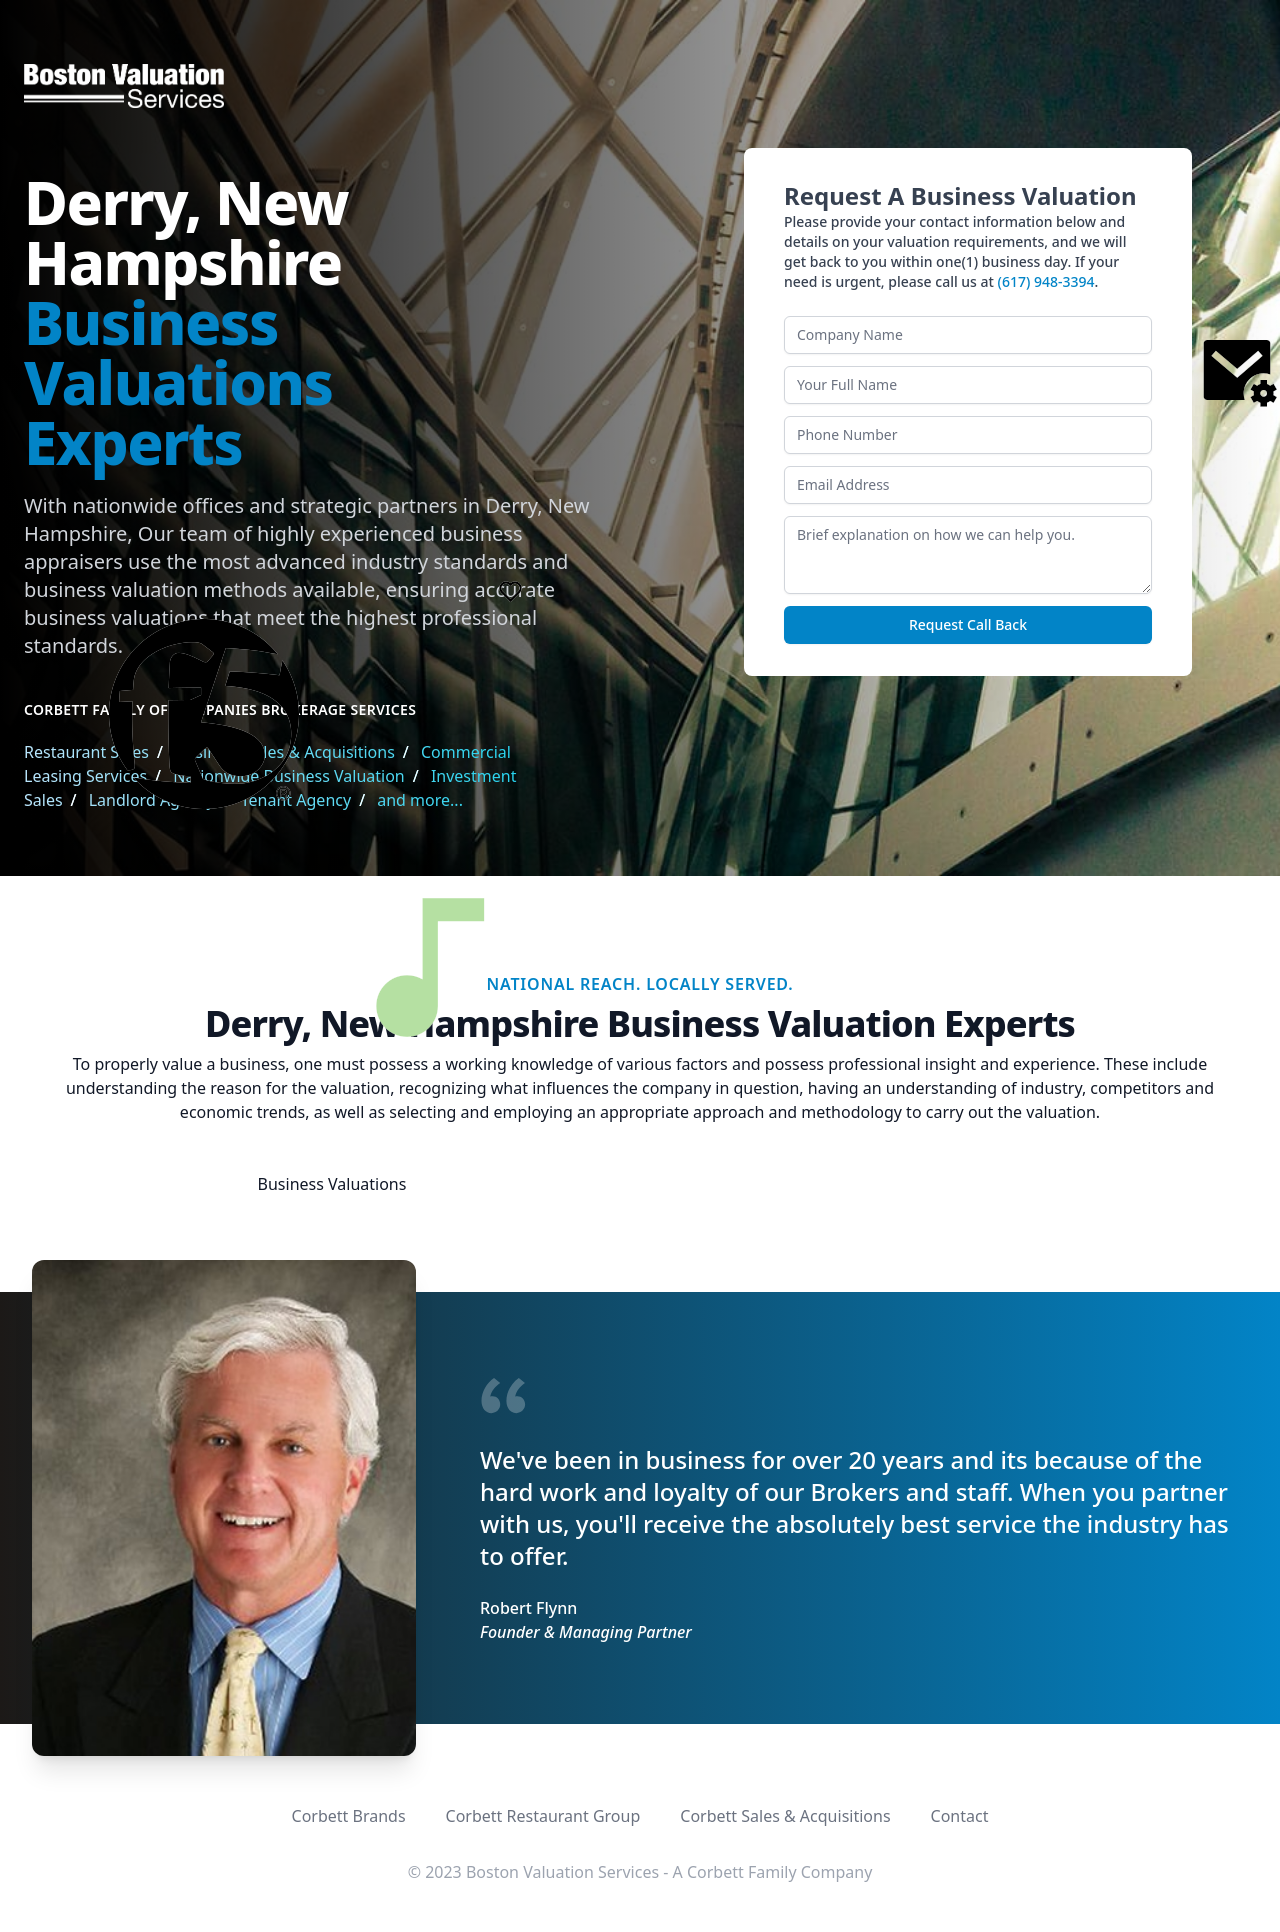  I want to click on F5 Networks company logo, so click(204, 714).